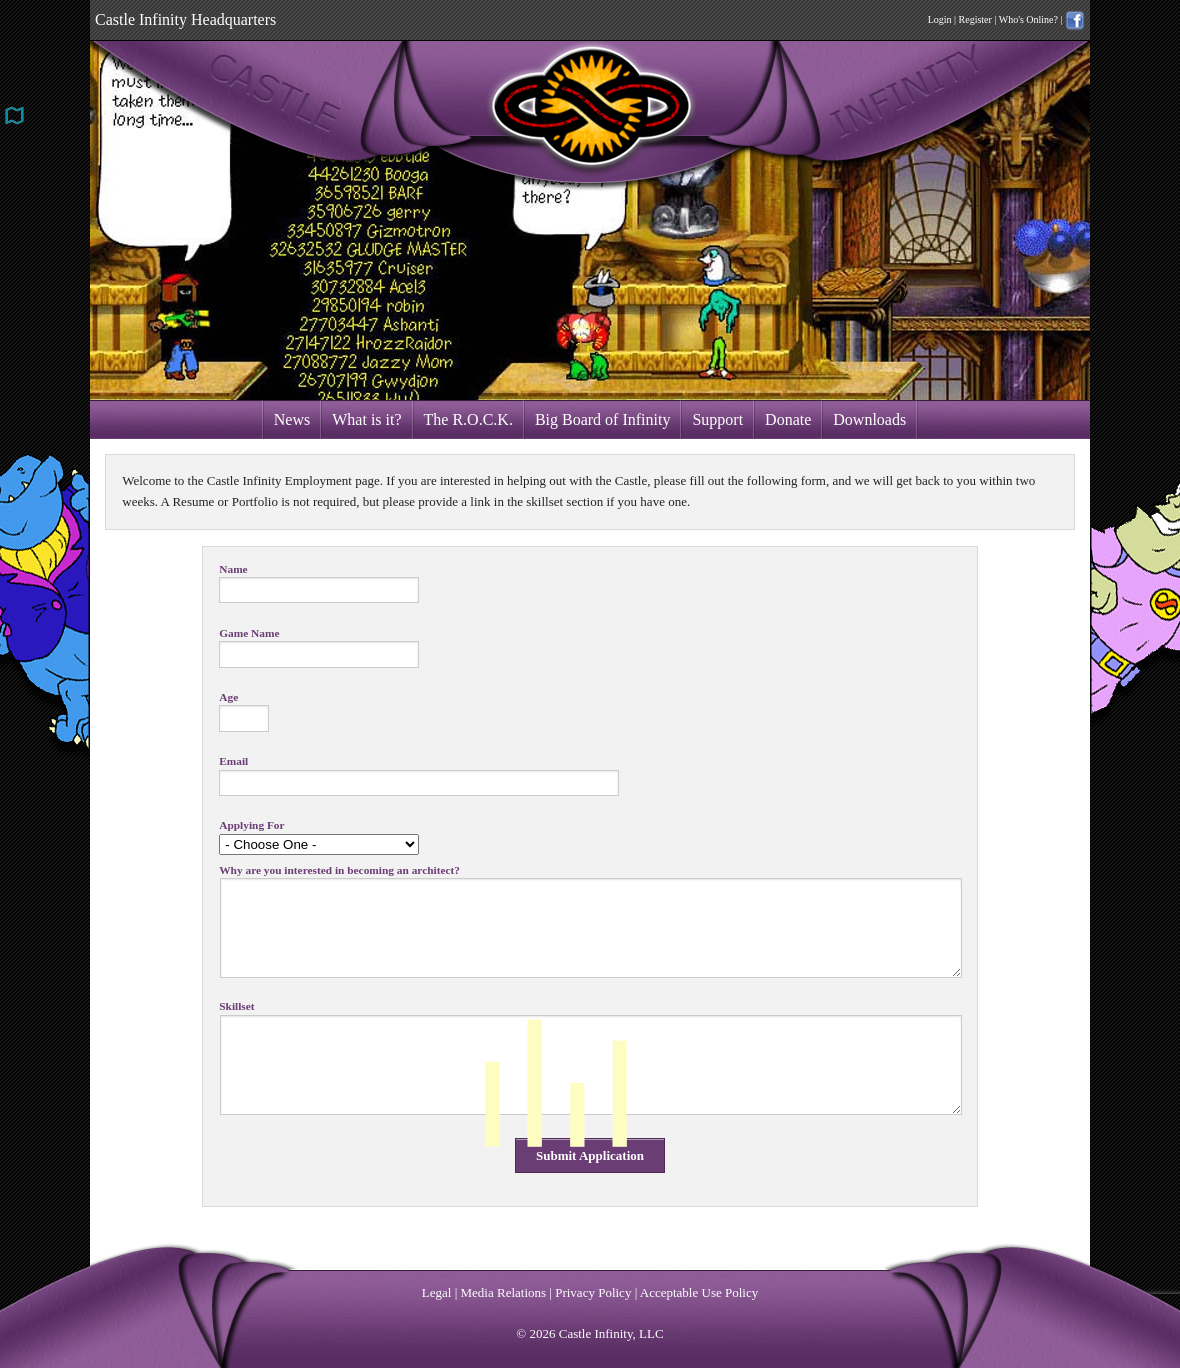 The width and height of the screenshot is (1180, 1368). I want to click on open rhythm music streaming app, so click(556, 1083).